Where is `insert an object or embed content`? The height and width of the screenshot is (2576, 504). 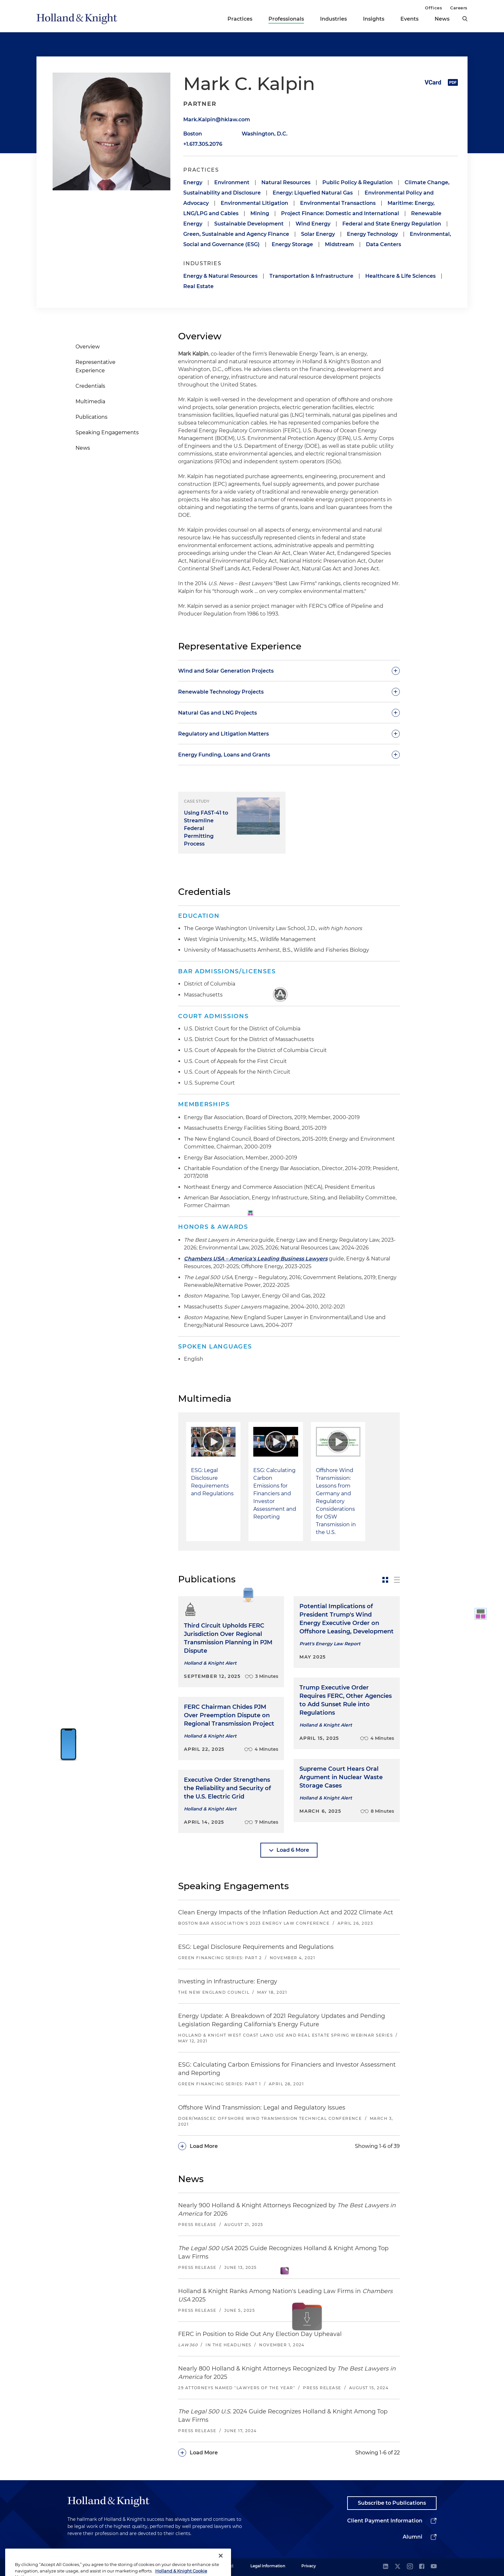 insert an object or embed content is located at coordinates (248, 1595).